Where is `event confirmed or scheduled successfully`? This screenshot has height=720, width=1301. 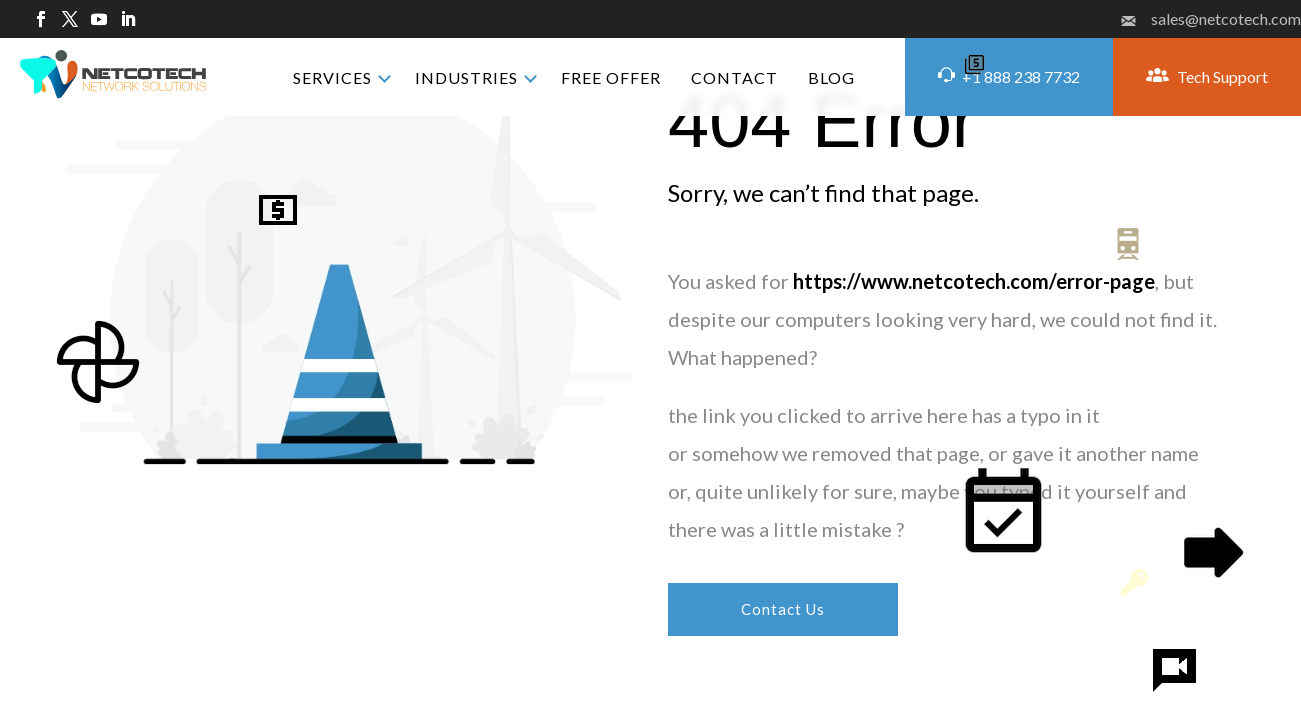 event confirmed or scheduled successfully is located at coordinates (1003, 514).